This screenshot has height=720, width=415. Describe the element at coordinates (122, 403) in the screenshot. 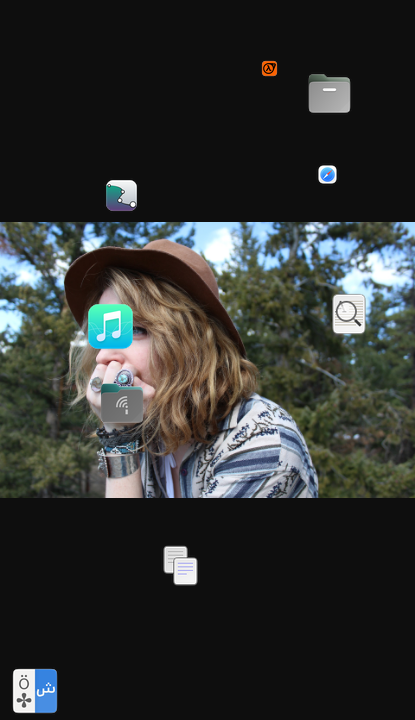

I see `open insync cloud sync folder` at that location.